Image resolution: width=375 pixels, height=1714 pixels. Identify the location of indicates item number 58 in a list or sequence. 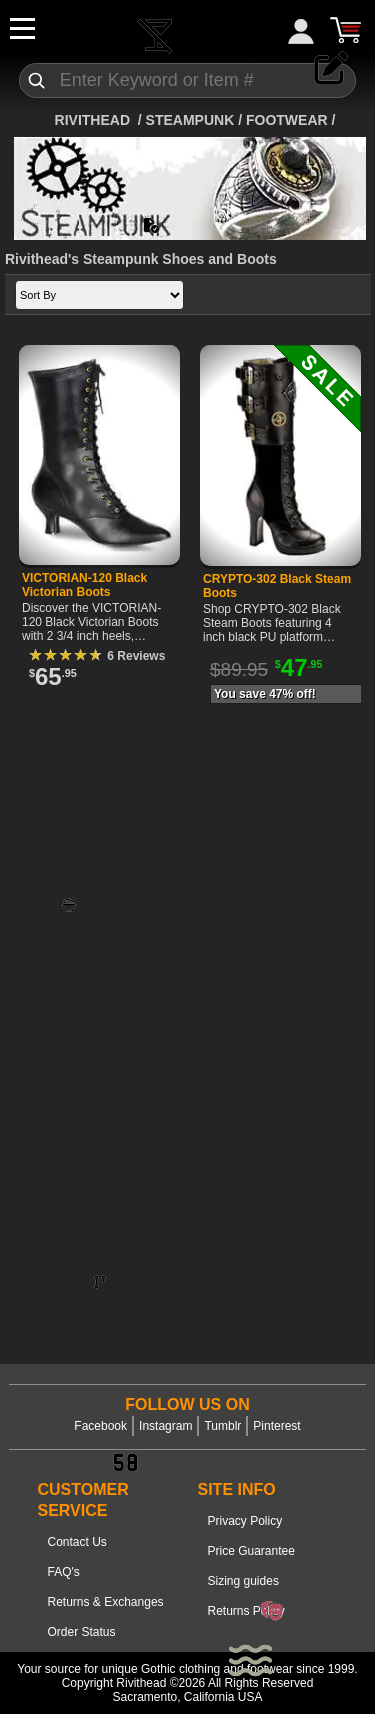
(125, 1462).